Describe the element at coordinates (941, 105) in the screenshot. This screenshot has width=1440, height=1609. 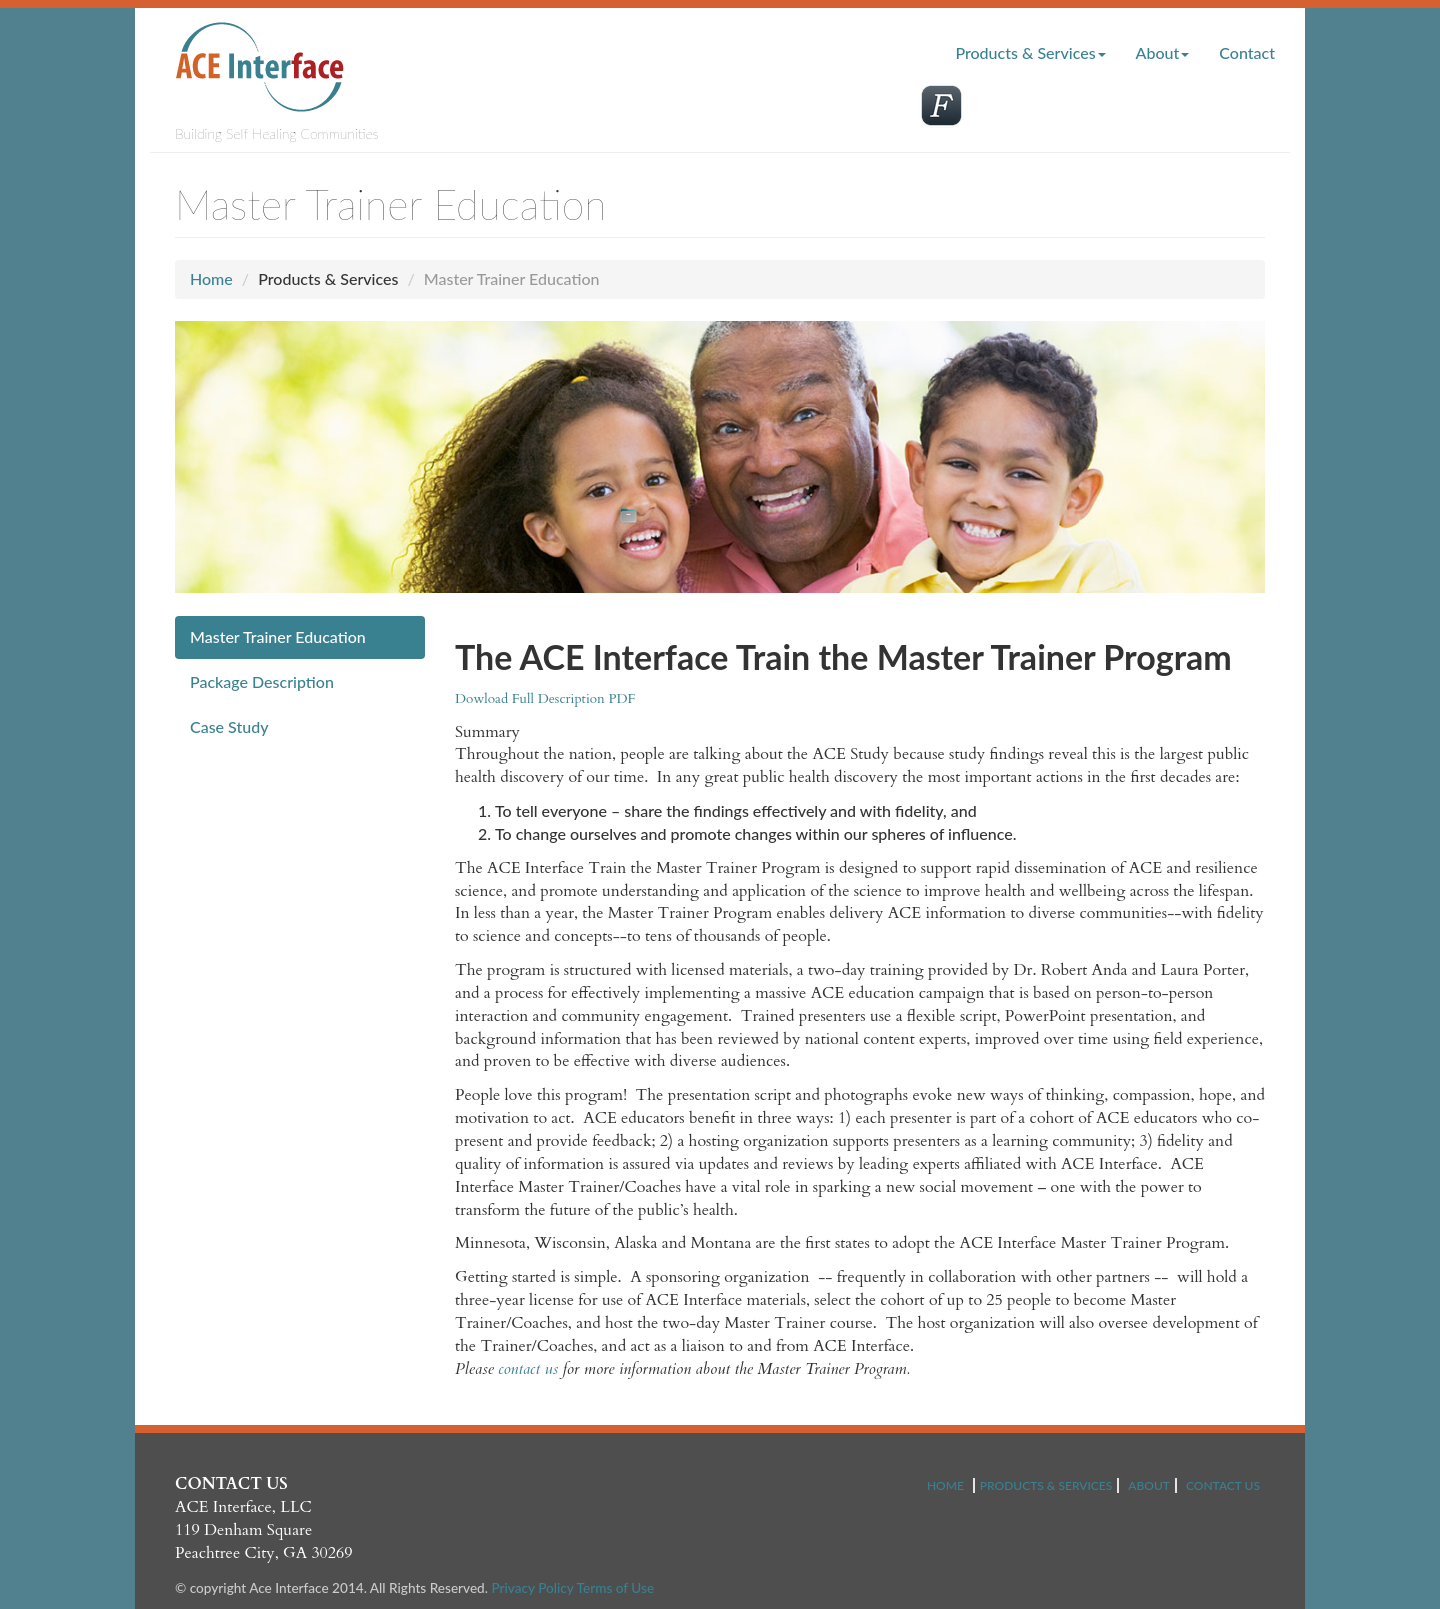
I see `open font management app` at that location.